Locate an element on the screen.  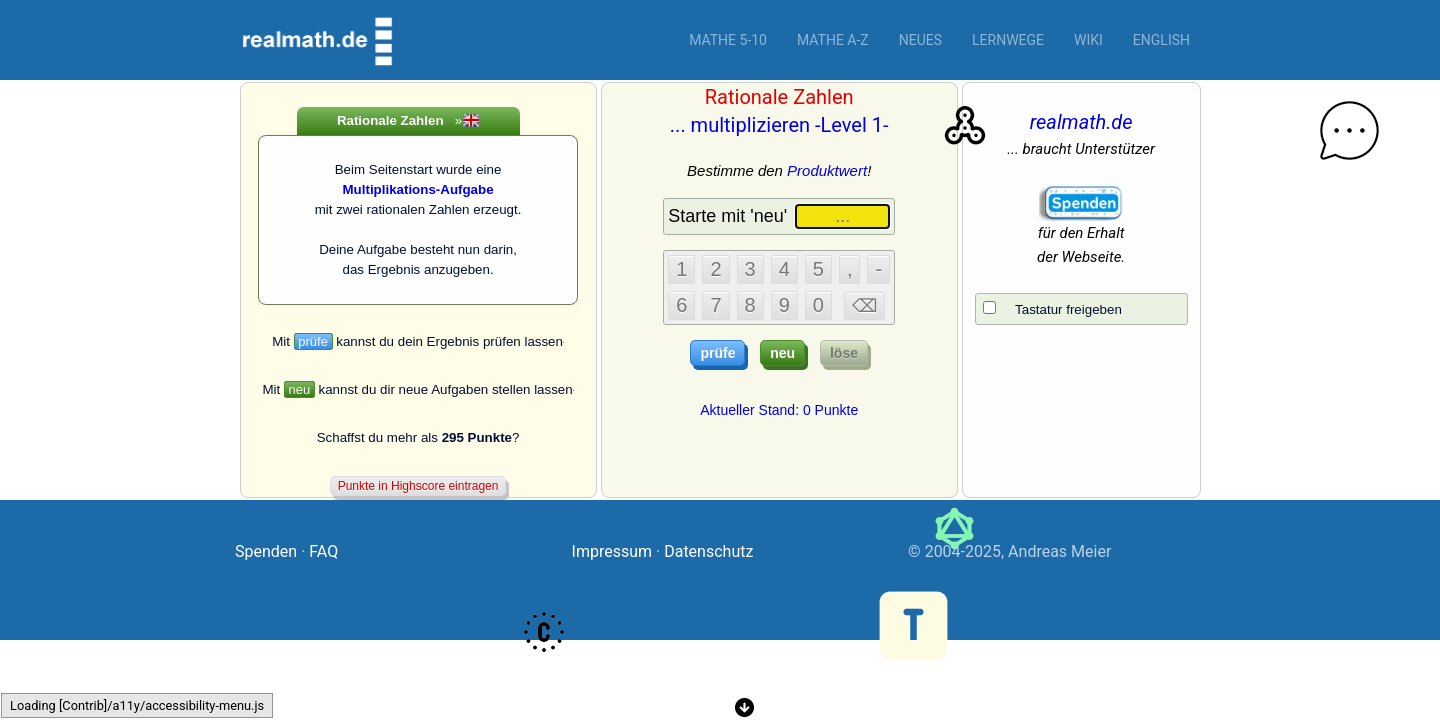
text formatting or typography tool is located at coordinates (913, 625).